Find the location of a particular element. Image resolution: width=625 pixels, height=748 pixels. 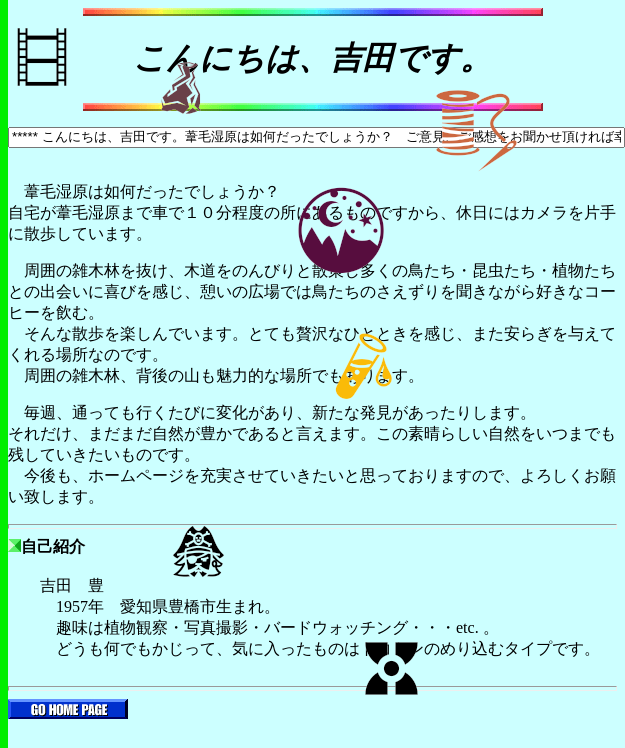

select pirate captain character or avatar is located at coordinates (198, 551).